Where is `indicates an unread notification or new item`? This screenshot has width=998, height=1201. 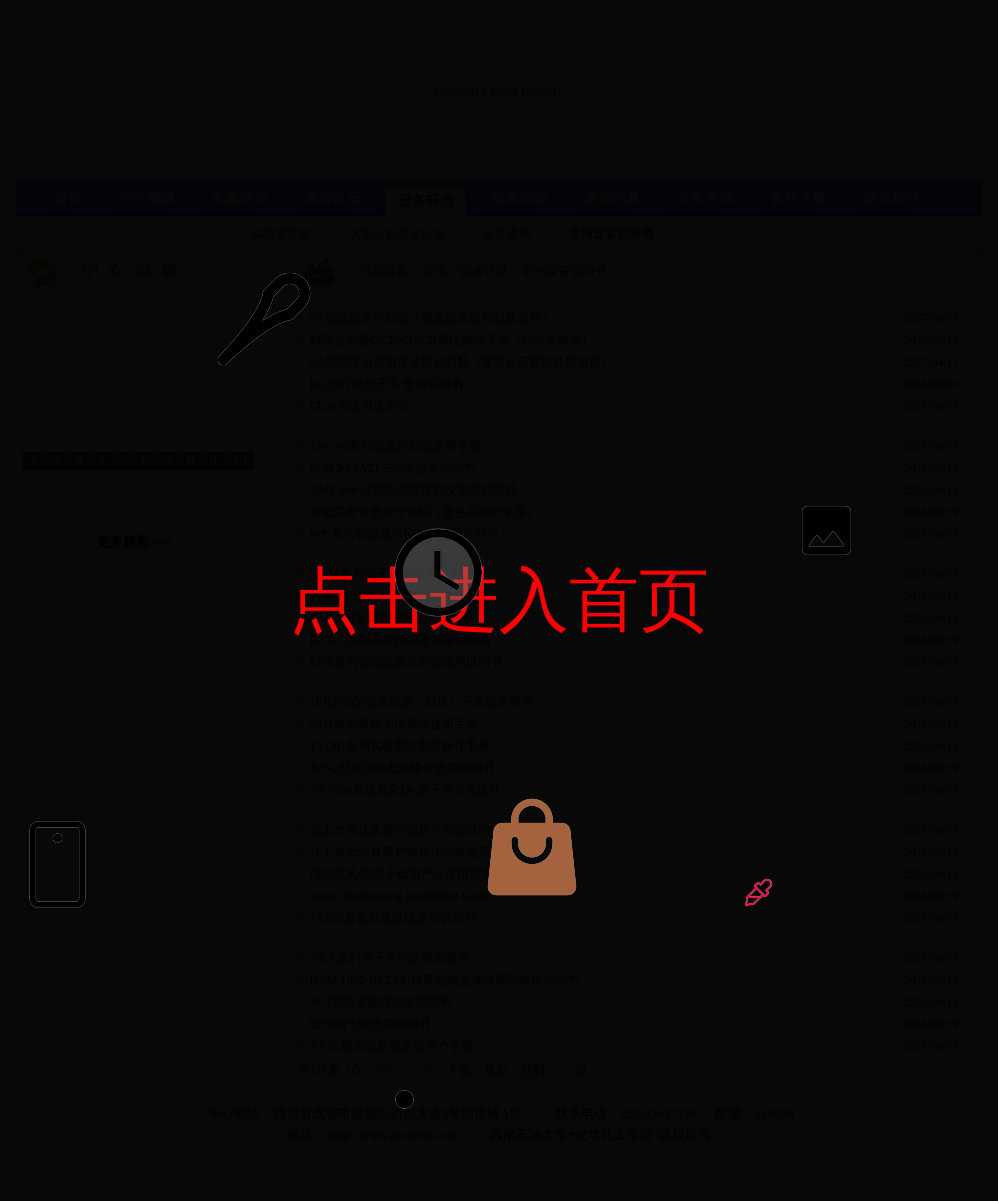
indicates an unread notification or new item is located at coordinates (404, 1099).